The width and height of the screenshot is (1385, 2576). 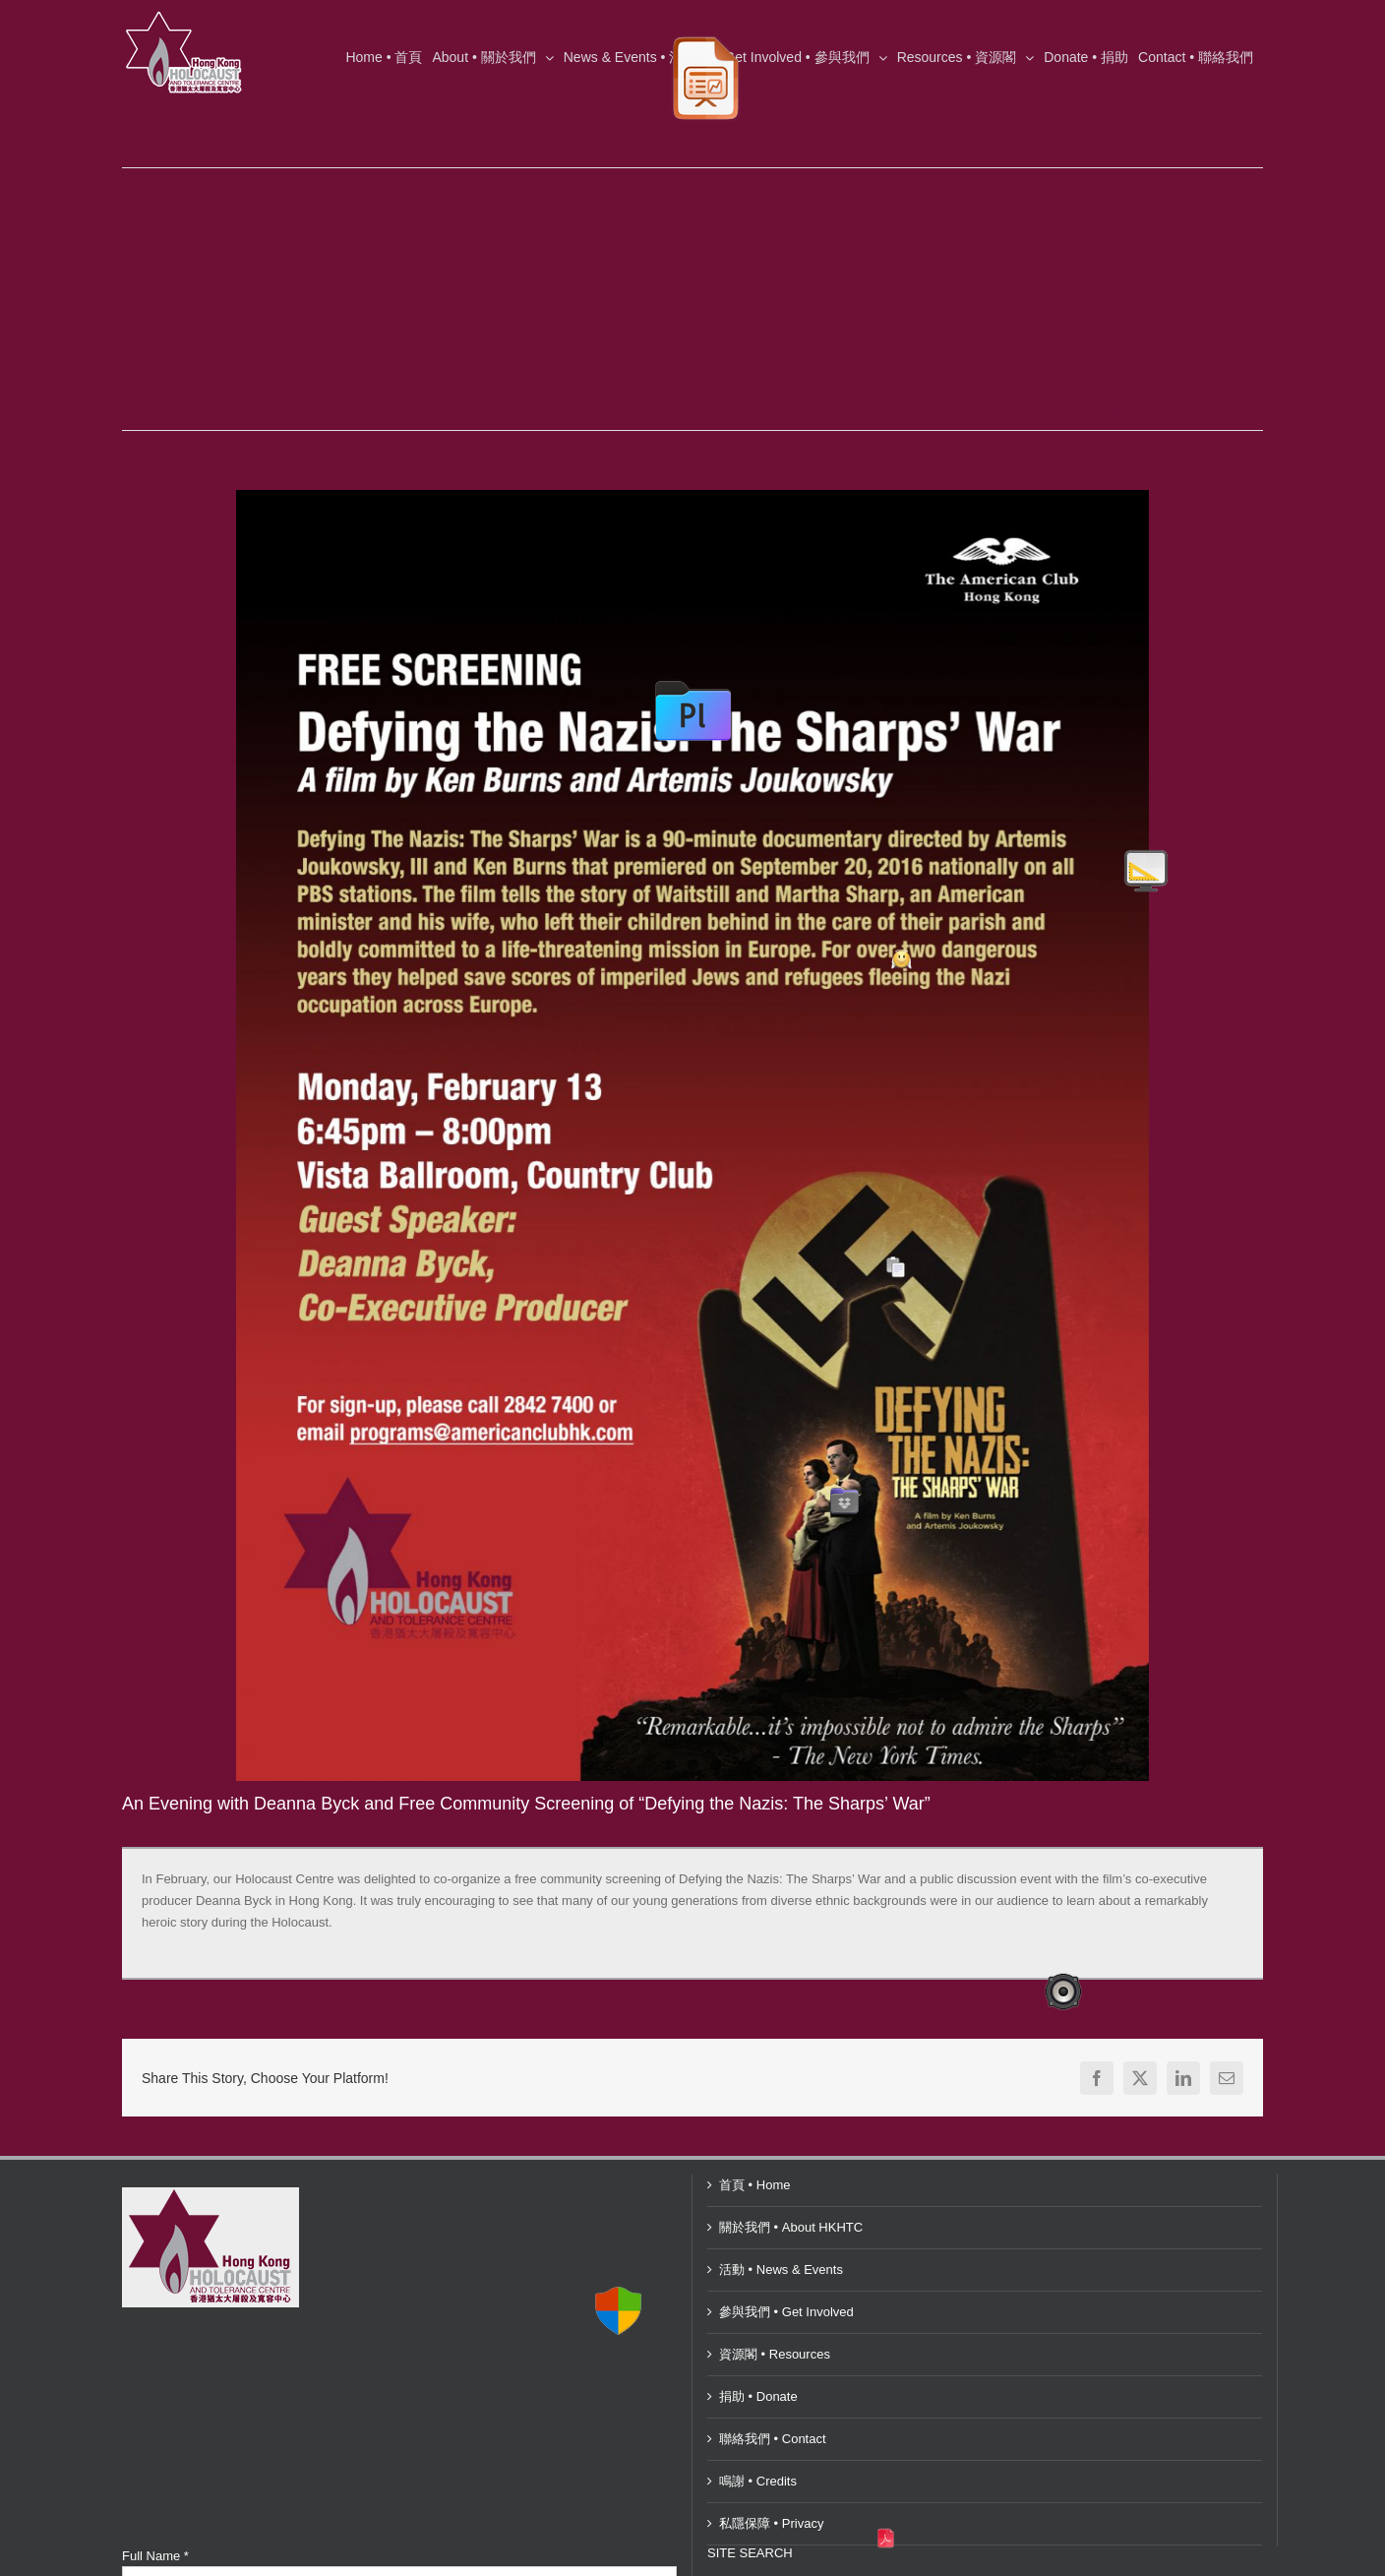 I want to click on a PDF document file, so click(x=885, y=2538).